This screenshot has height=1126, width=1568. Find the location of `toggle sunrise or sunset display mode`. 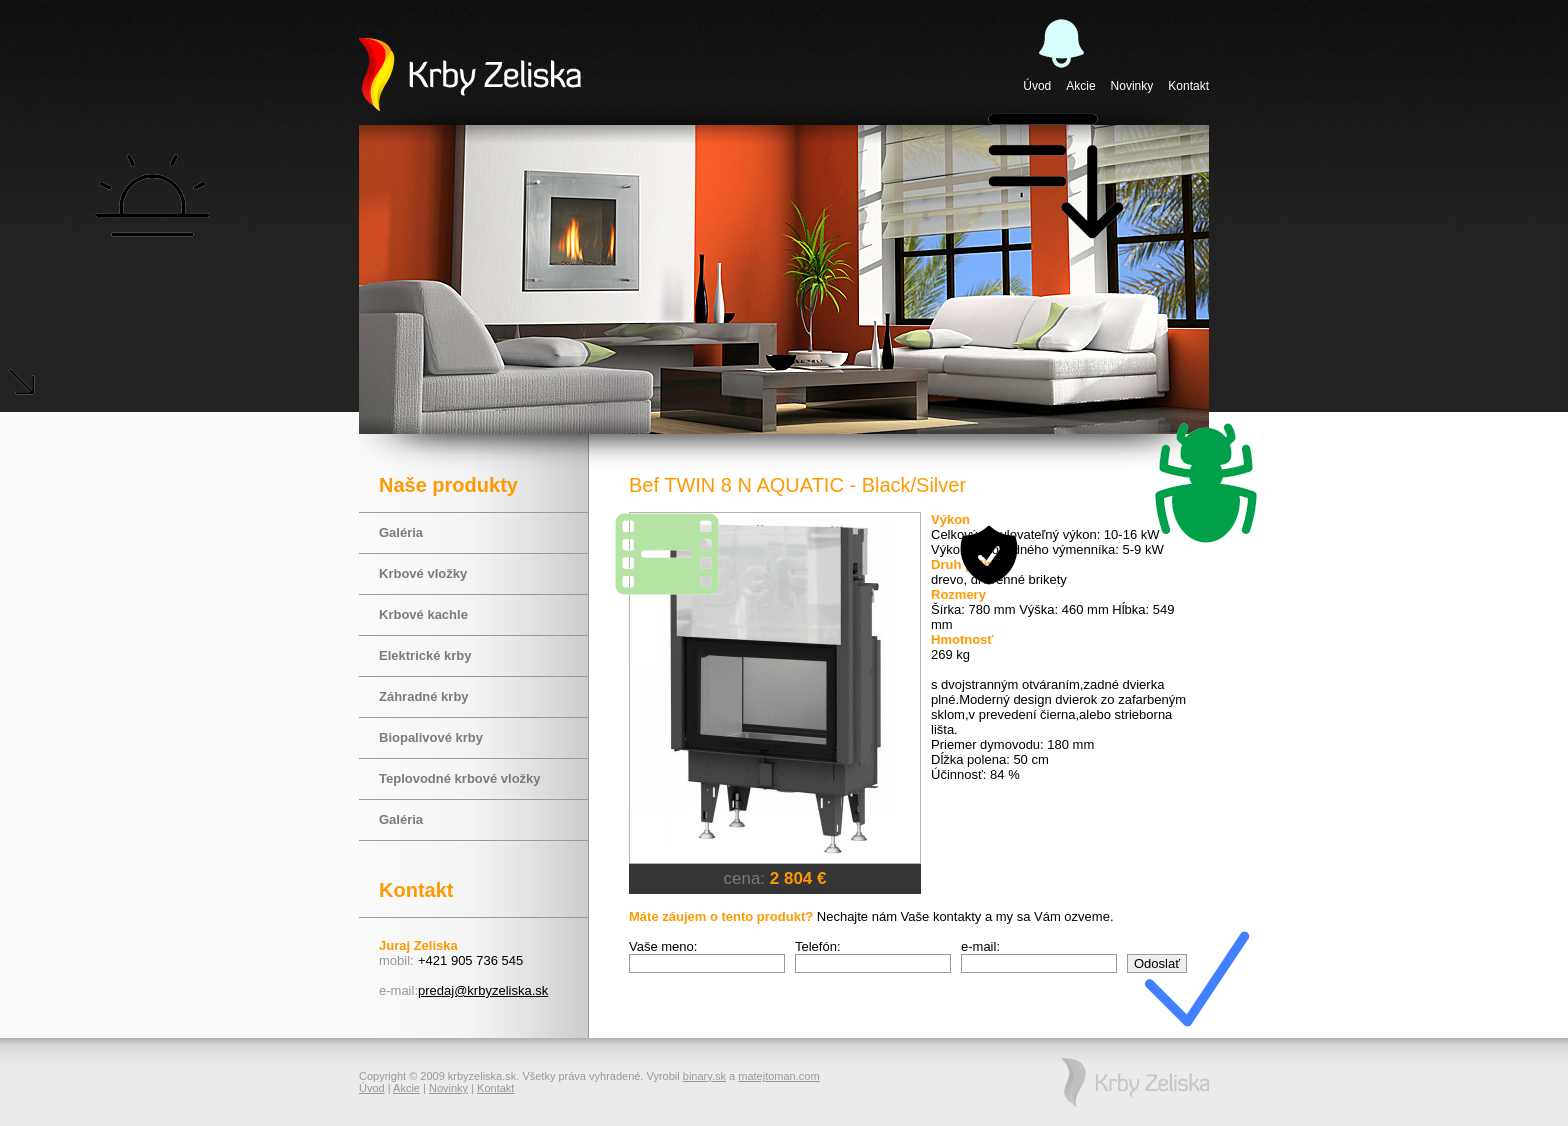

toggle sunrise or sunset display mode is located at coordinates (152, 199).